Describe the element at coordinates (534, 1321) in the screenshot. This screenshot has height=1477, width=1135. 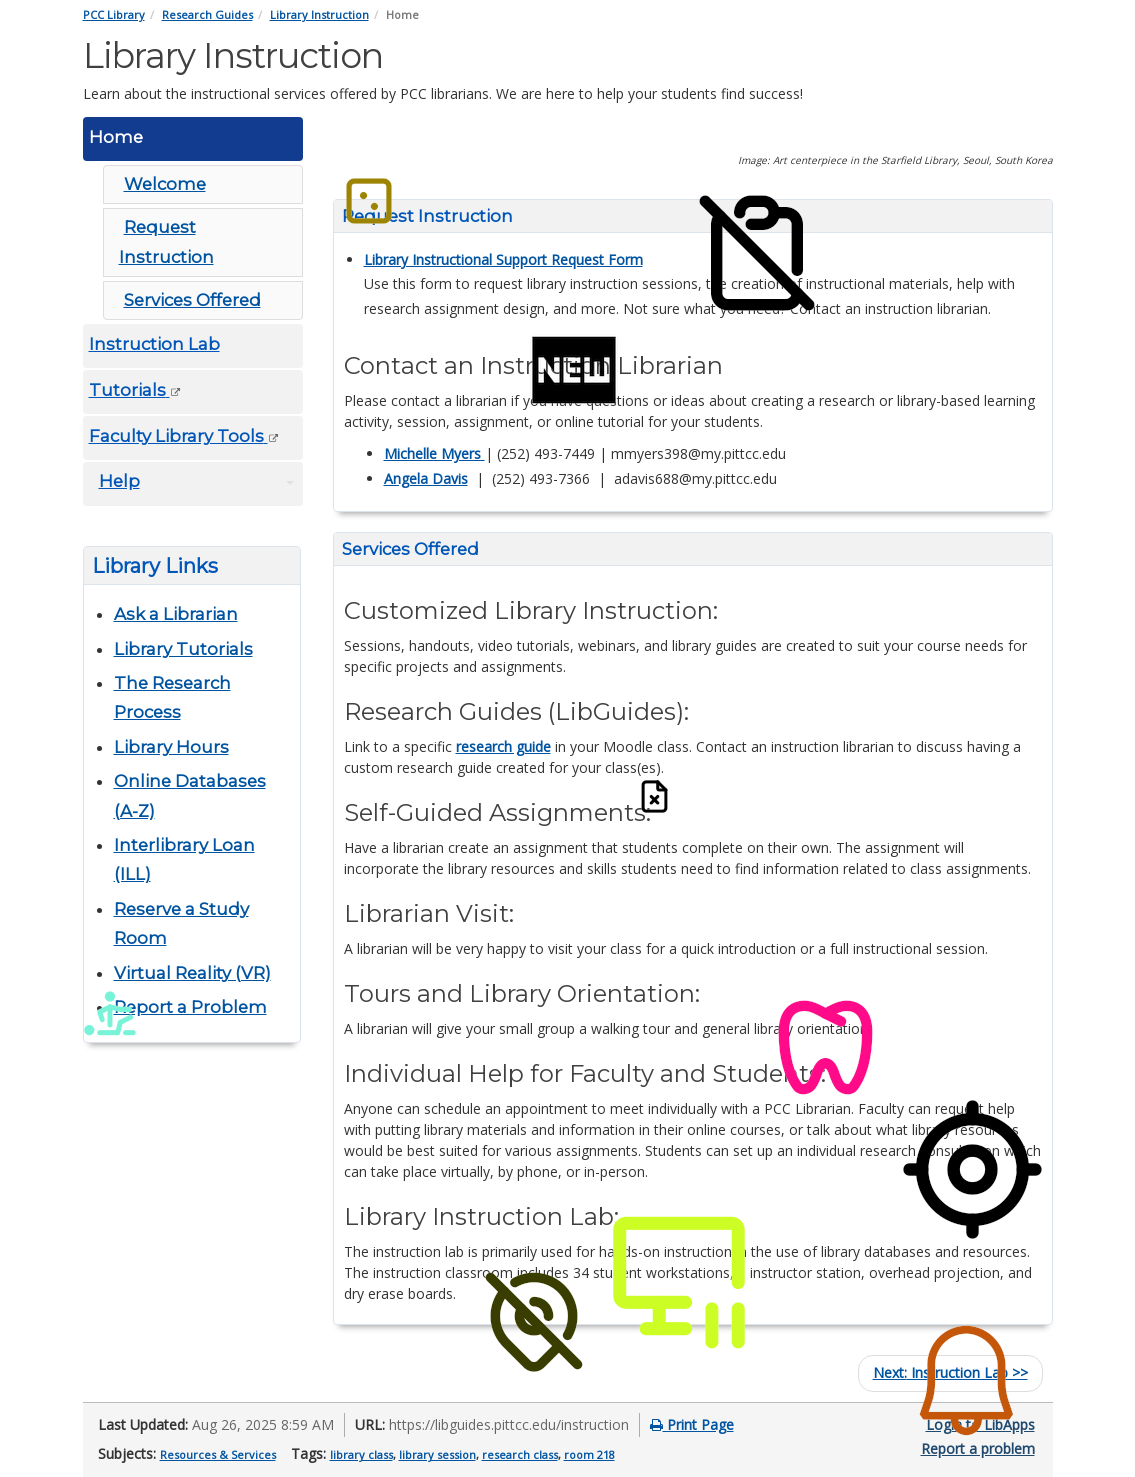
I see `disable location tracking` at that location.